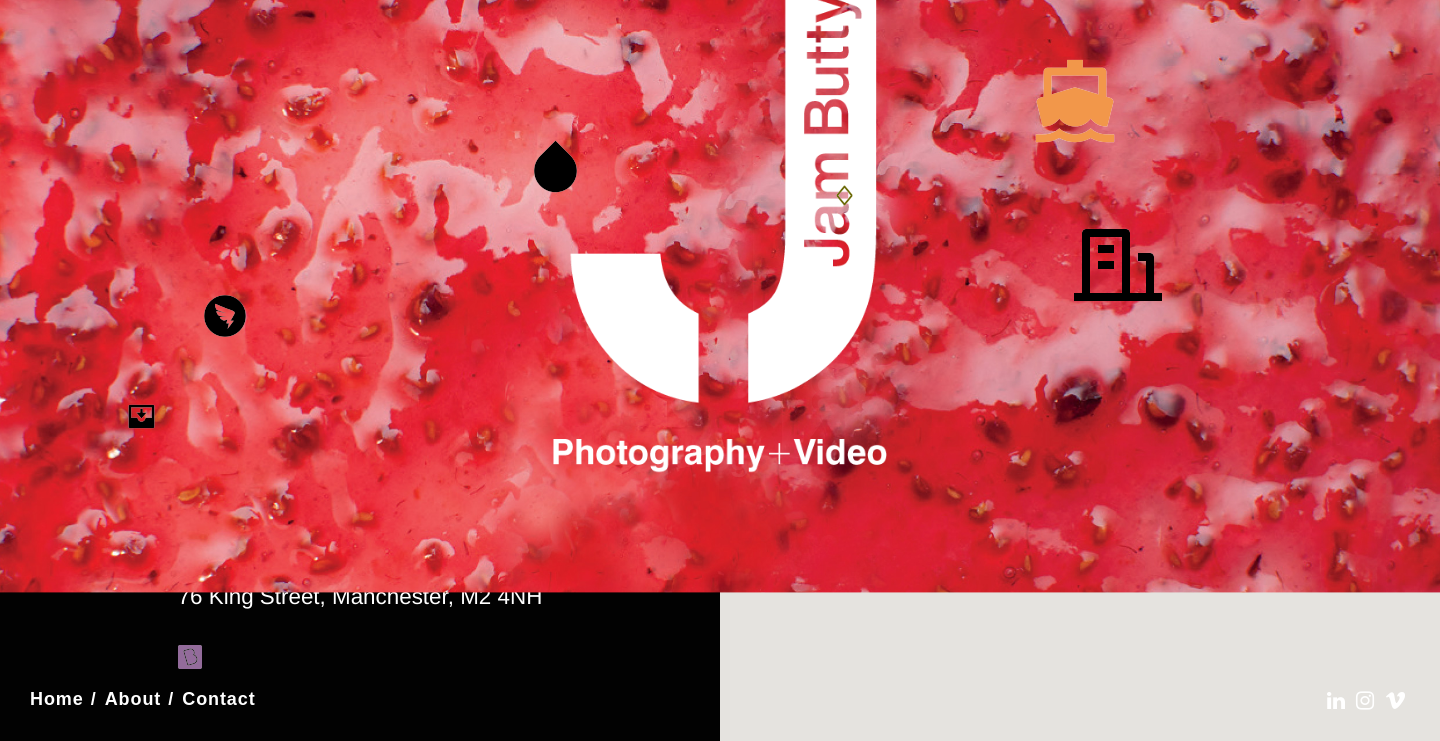 The image size is (1440, 741). Describe the element at coordinates (1075, 103) in the screenshot. I see `view shipping or delivery status` at that location.